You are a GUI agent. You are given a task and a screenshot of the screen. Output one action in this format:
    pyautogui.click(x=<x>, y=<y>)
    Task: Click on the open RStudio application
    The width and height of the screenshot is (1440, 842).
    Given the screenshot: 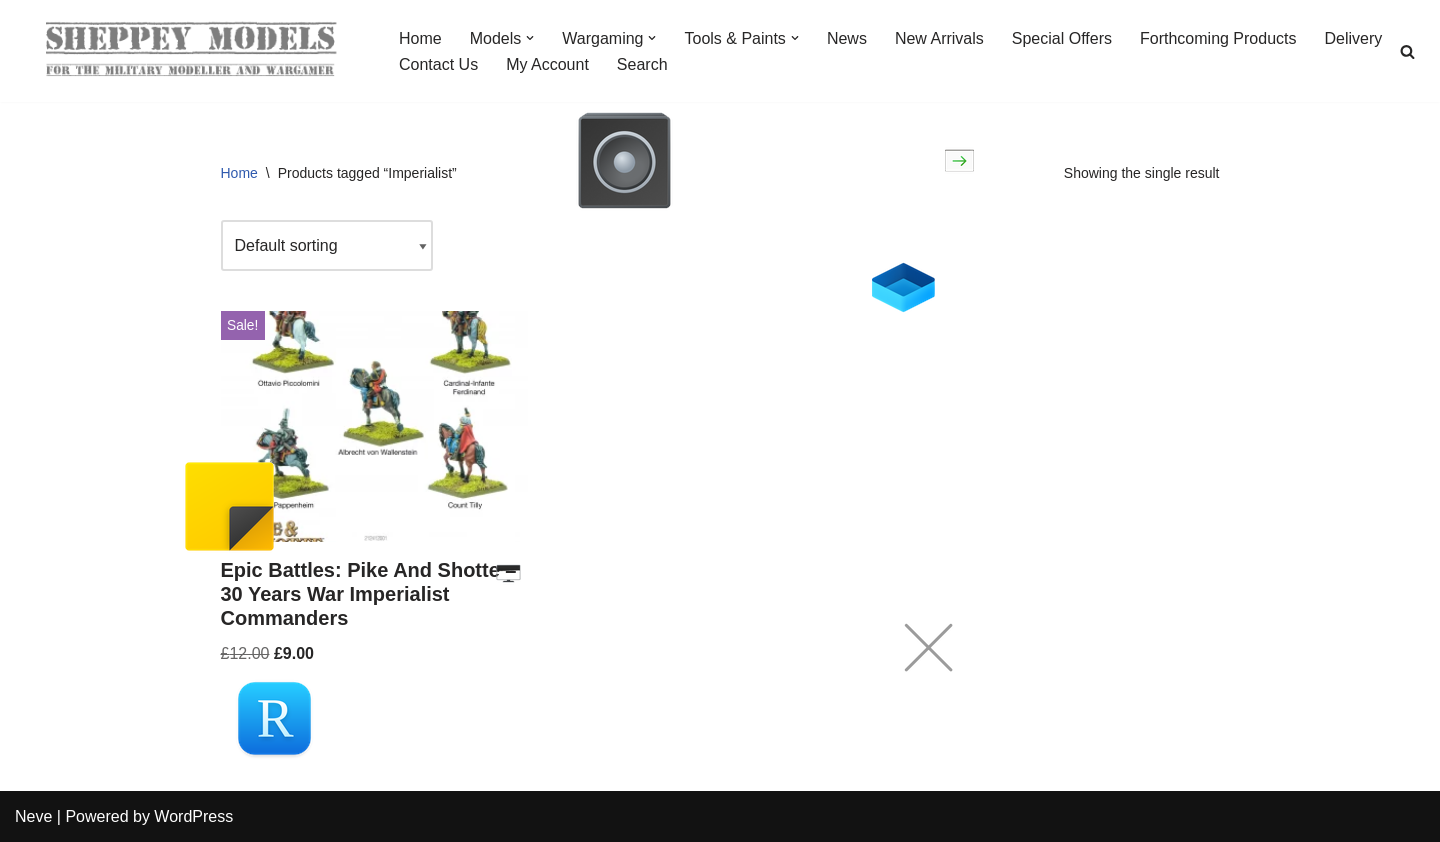 What is the action you would take?
    pyautogui.click(x=274, y=718)
    